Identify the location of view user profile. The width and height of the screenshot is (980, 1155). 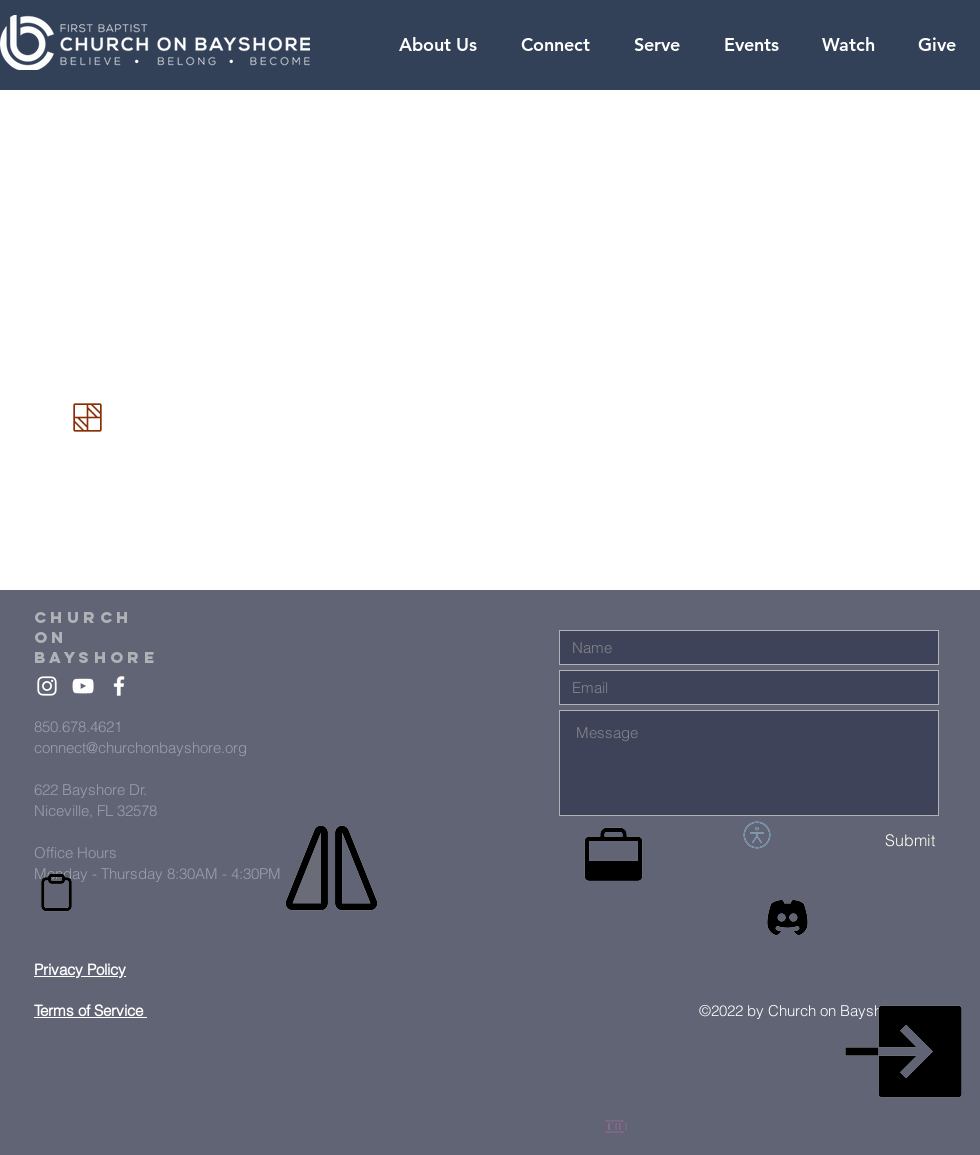
(757, 835).